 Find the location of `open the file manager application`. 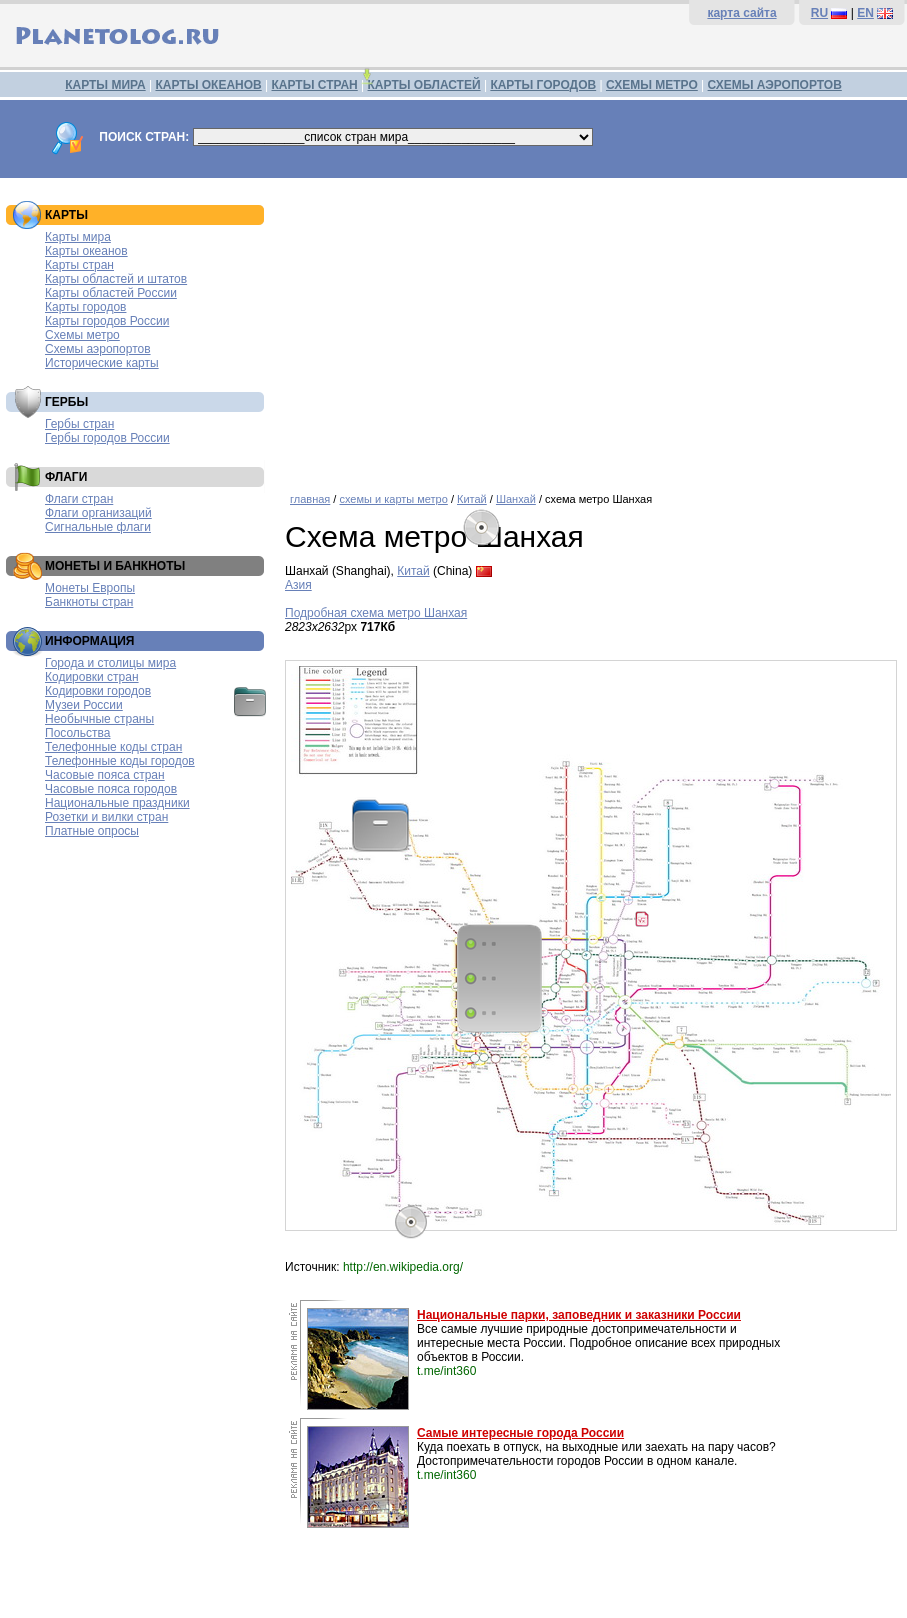

open the file manager application is located at coordinates (380, 825).